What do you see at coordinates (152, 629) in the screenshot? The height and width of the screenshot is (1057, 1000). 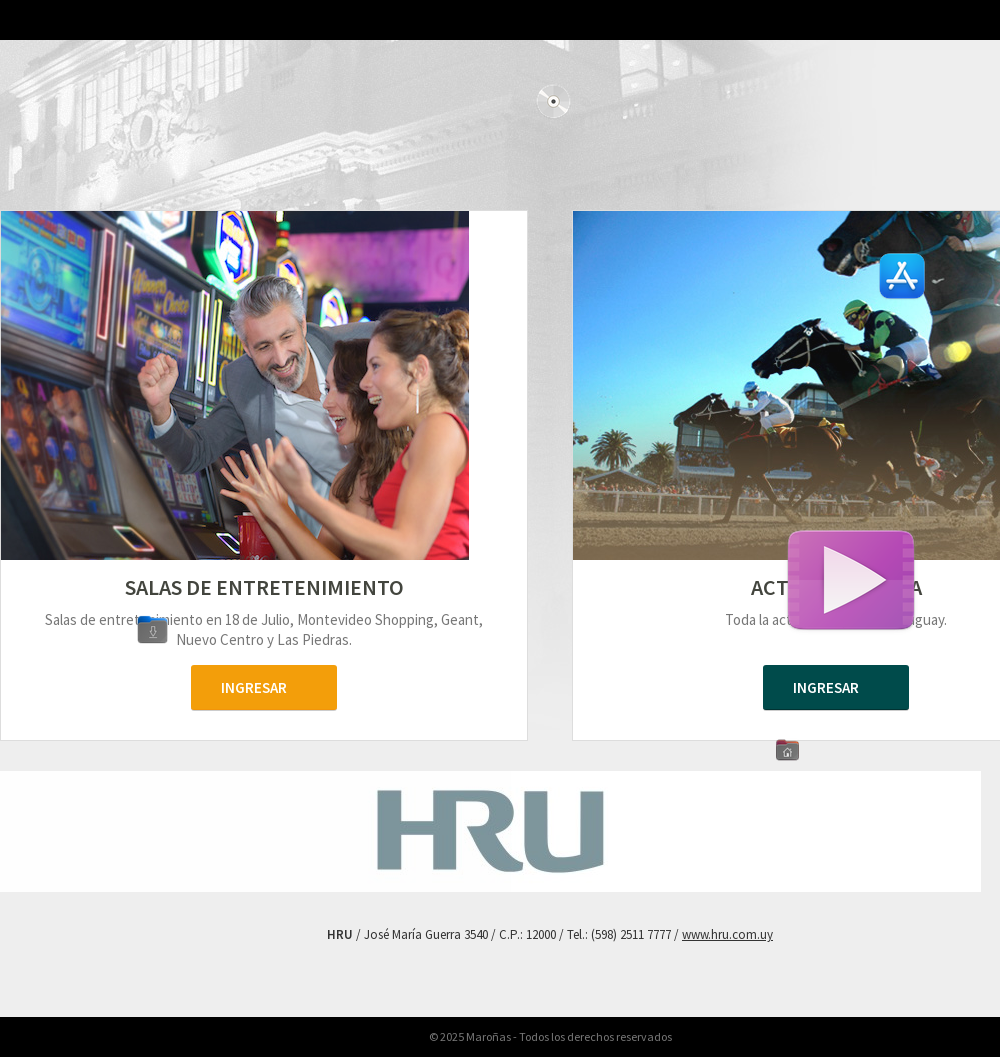 I see `open your downloads folder` at bounding box center [152, 629].